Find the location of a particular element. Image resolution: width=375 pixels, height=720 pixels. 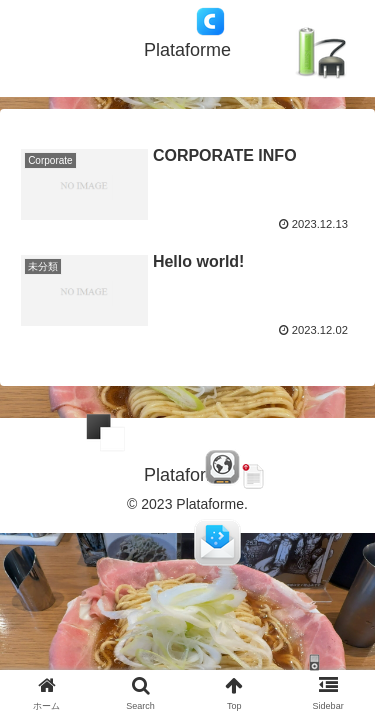

toggle high contrast mode is located at coordinates (105, 433).